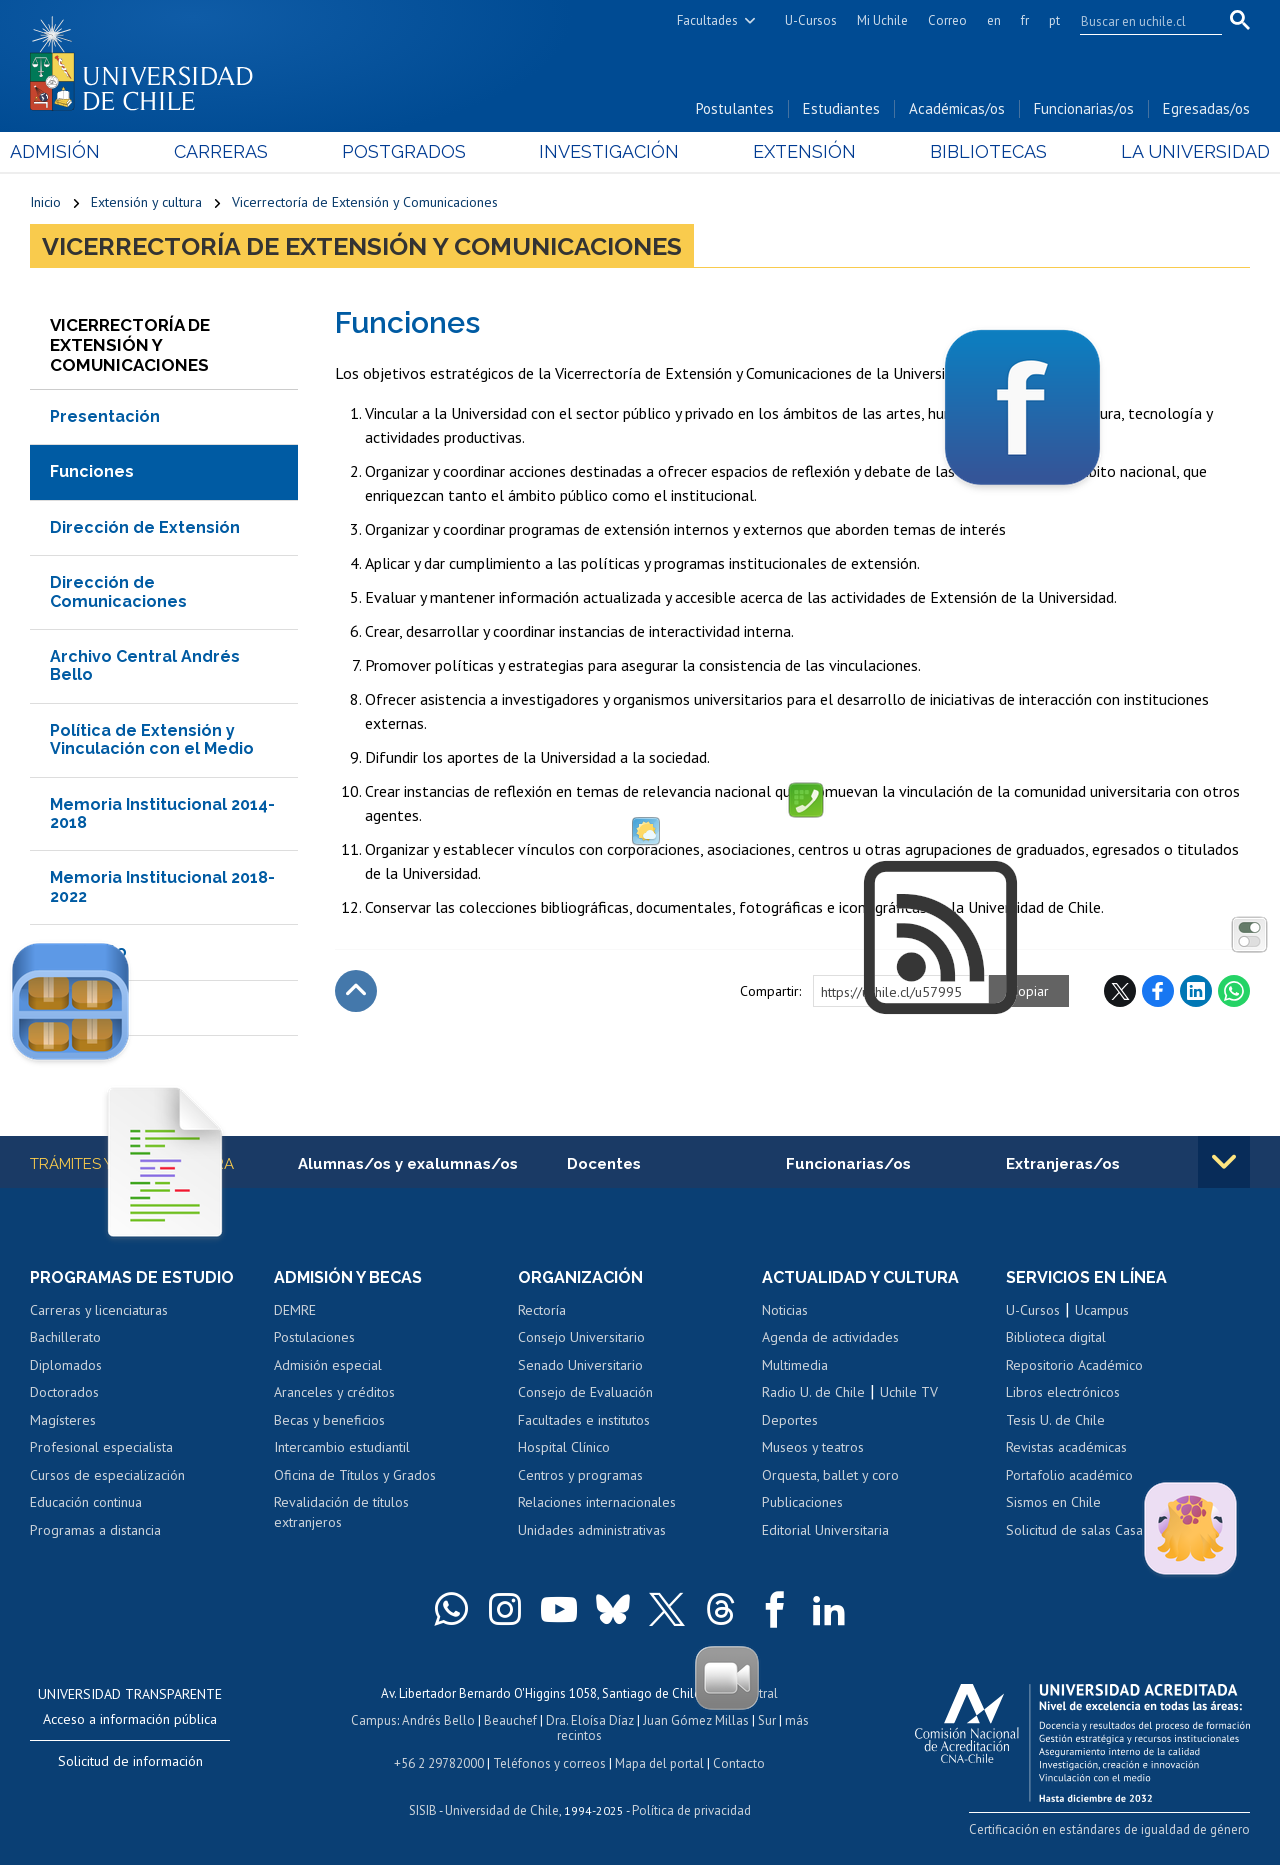  What do you see at coordinates (165, 1165) in the screenshot?
I see `a COBOL source code file` at bounding box center [165, 1165].